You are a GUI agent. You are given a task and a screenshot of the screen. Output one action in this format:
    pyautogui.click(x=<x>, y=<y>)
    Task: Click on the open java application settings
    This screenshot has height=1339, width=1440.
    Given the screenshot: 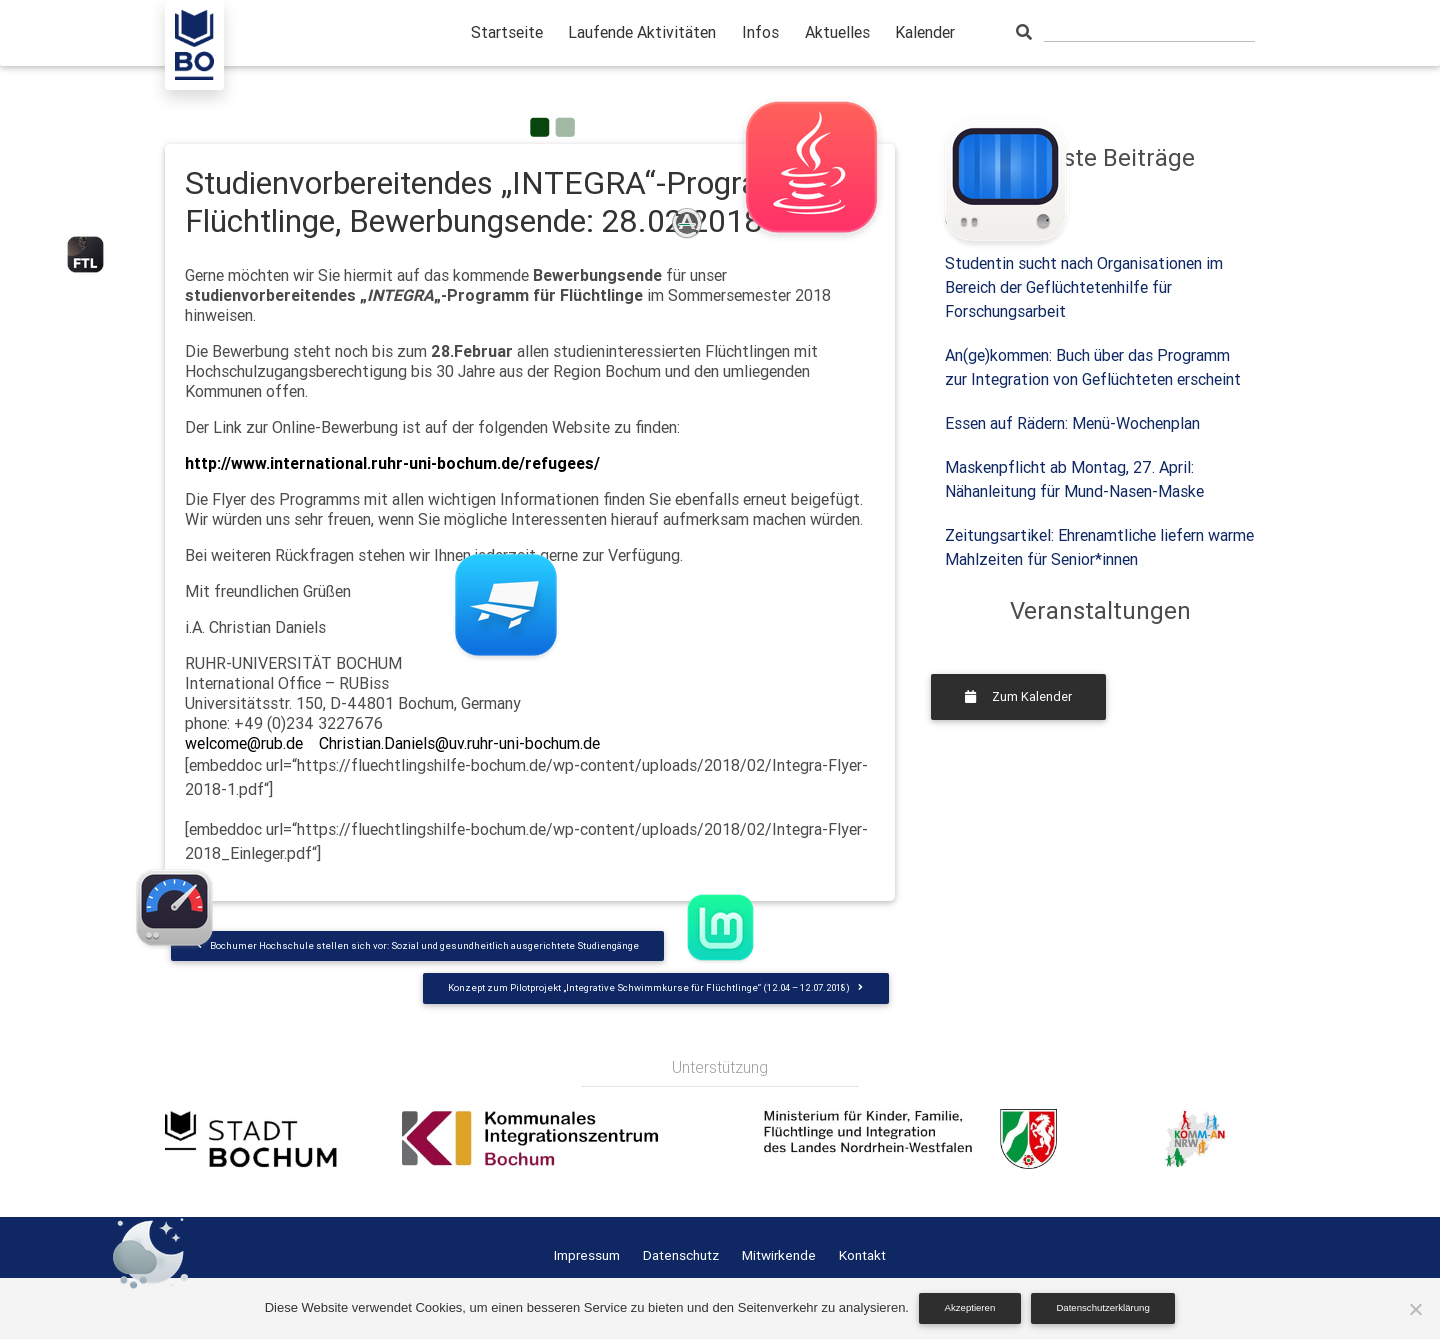 What is the action you would take?
    pyautogui.click(x=811, y=169)
    